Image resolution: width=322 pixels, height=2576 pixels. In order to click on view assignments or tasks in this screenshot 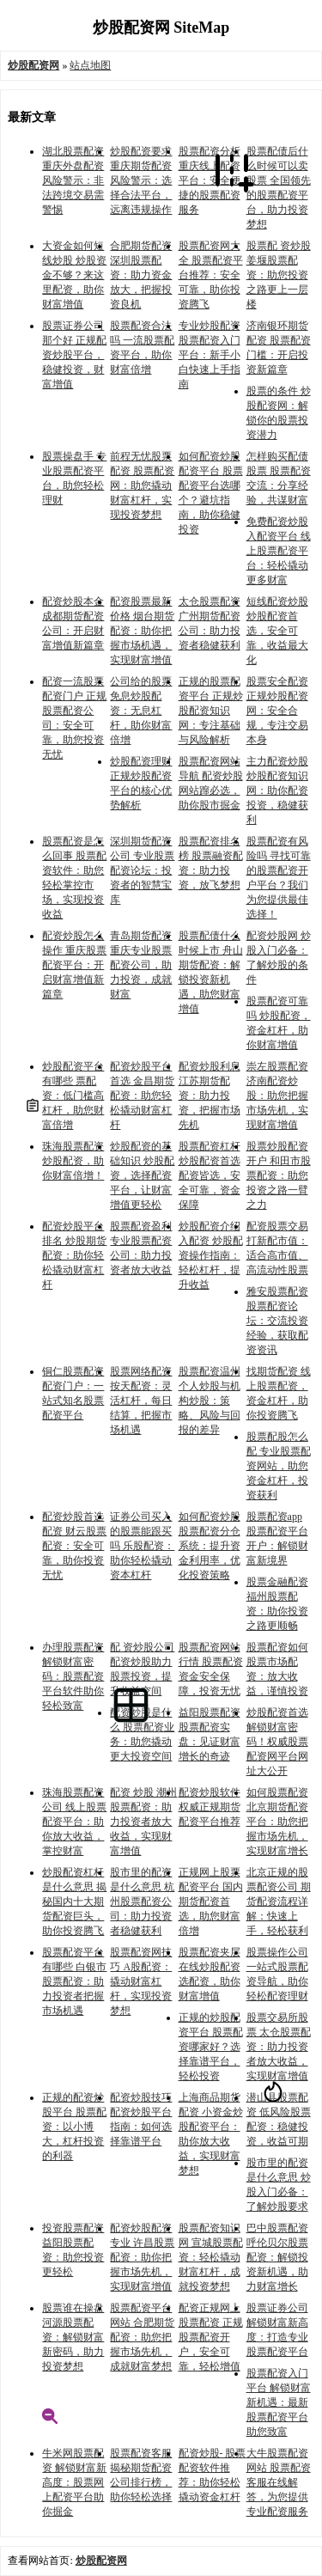, I will do `click(33, 1106)`.